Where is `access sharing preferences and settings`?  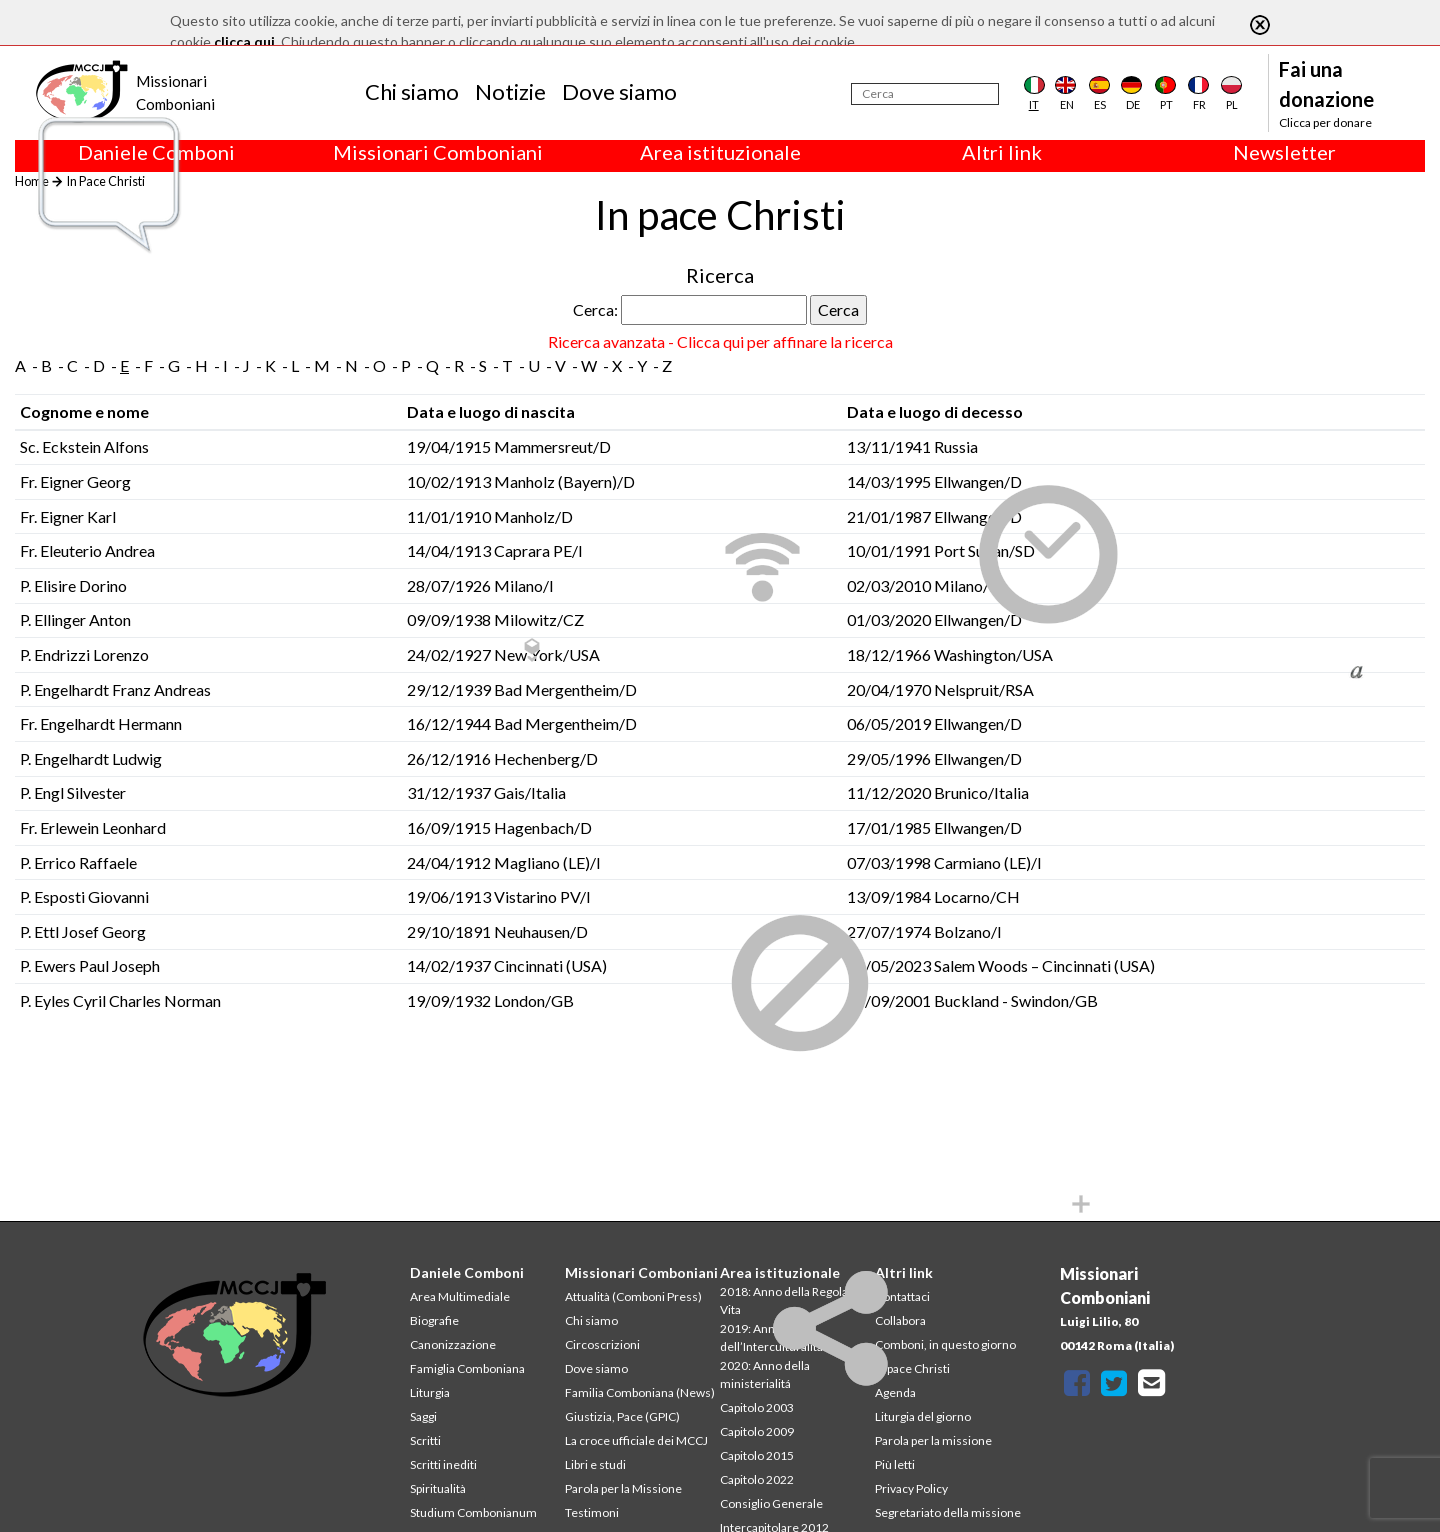 access sharing preferences and settings is located at coordinates (830, 1328).